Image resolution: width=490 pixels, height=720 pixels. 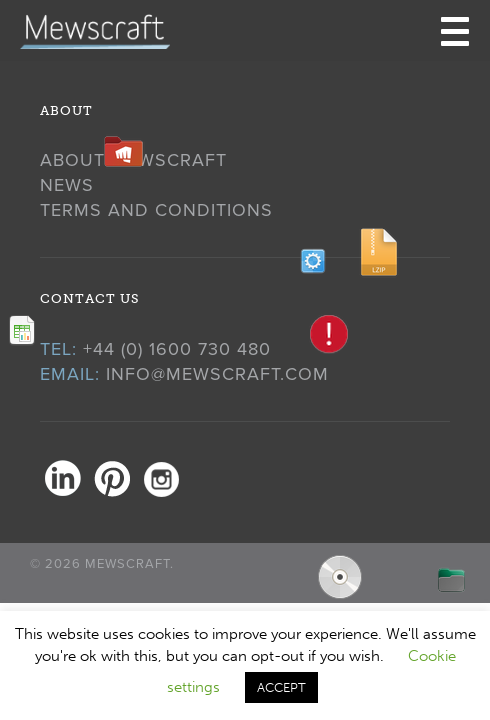 What do you see at coordinates (123, 152) in the screenshot?
I see `open riot games folder` at bounding box center [123, 152].